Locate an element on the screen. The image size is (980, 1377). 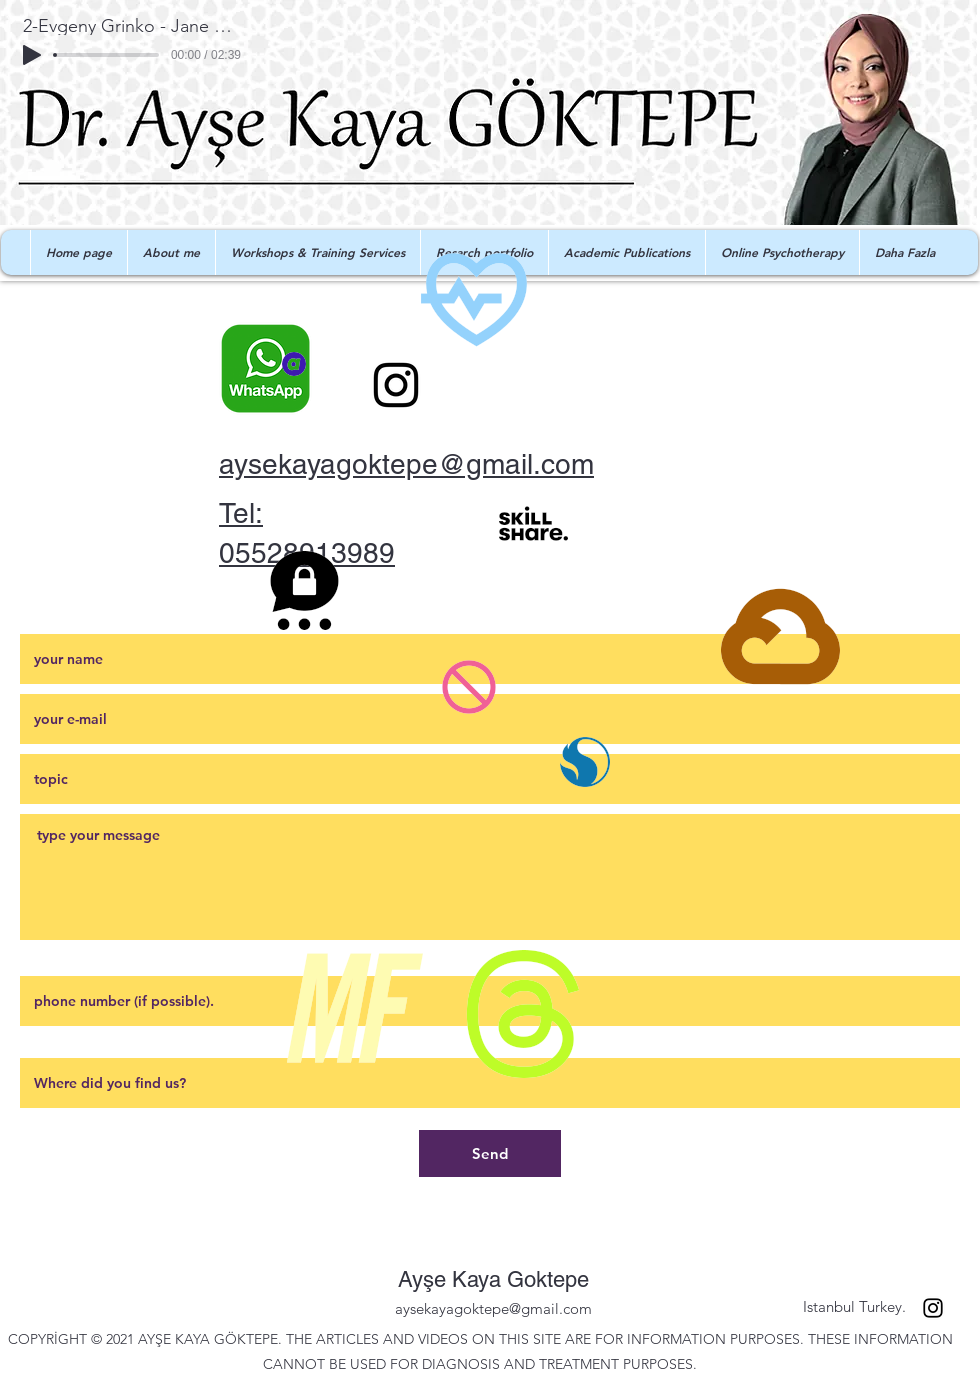
open the Skillshare app is located at coordinates (533, 523).